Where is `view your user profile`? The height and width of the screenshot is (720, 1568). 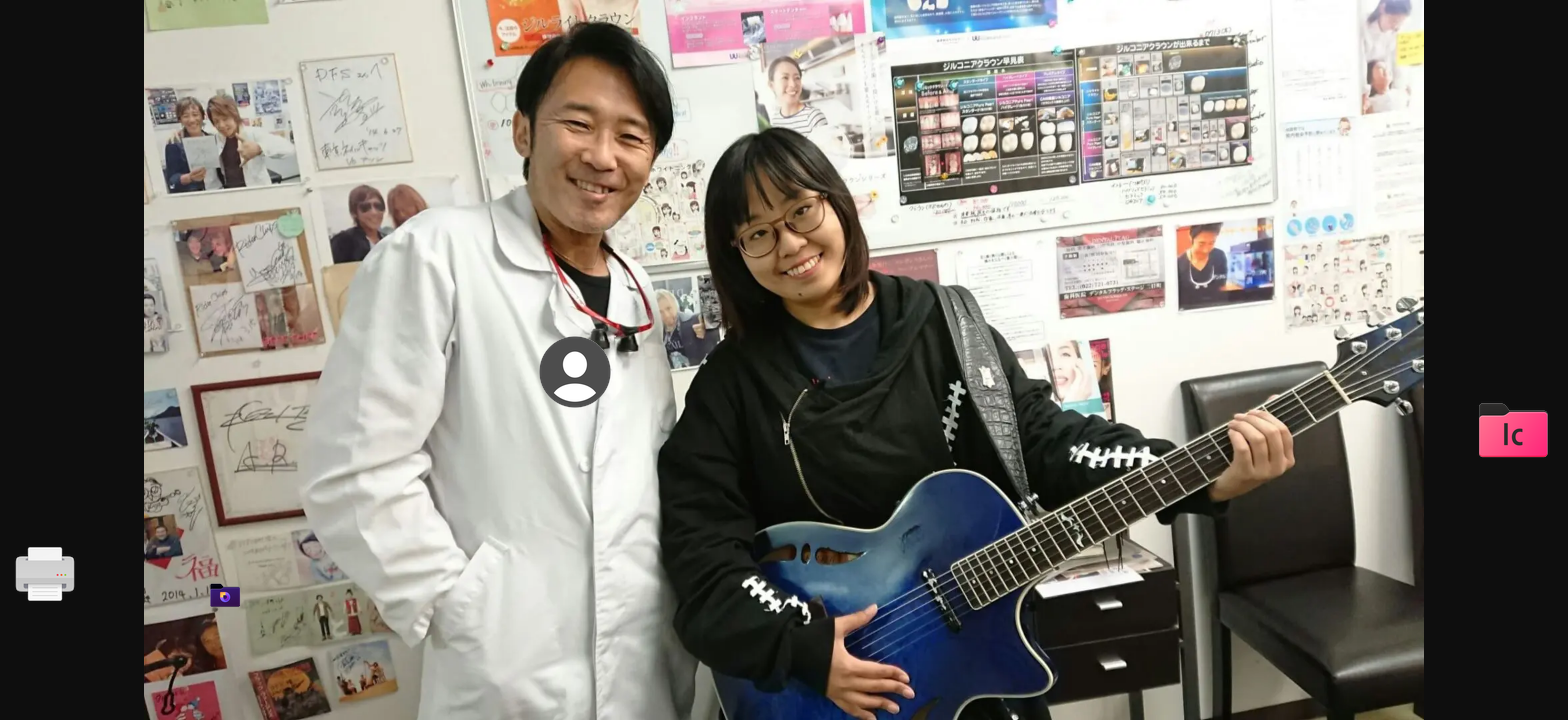 view your user profile is located at coordinates (575, 372).